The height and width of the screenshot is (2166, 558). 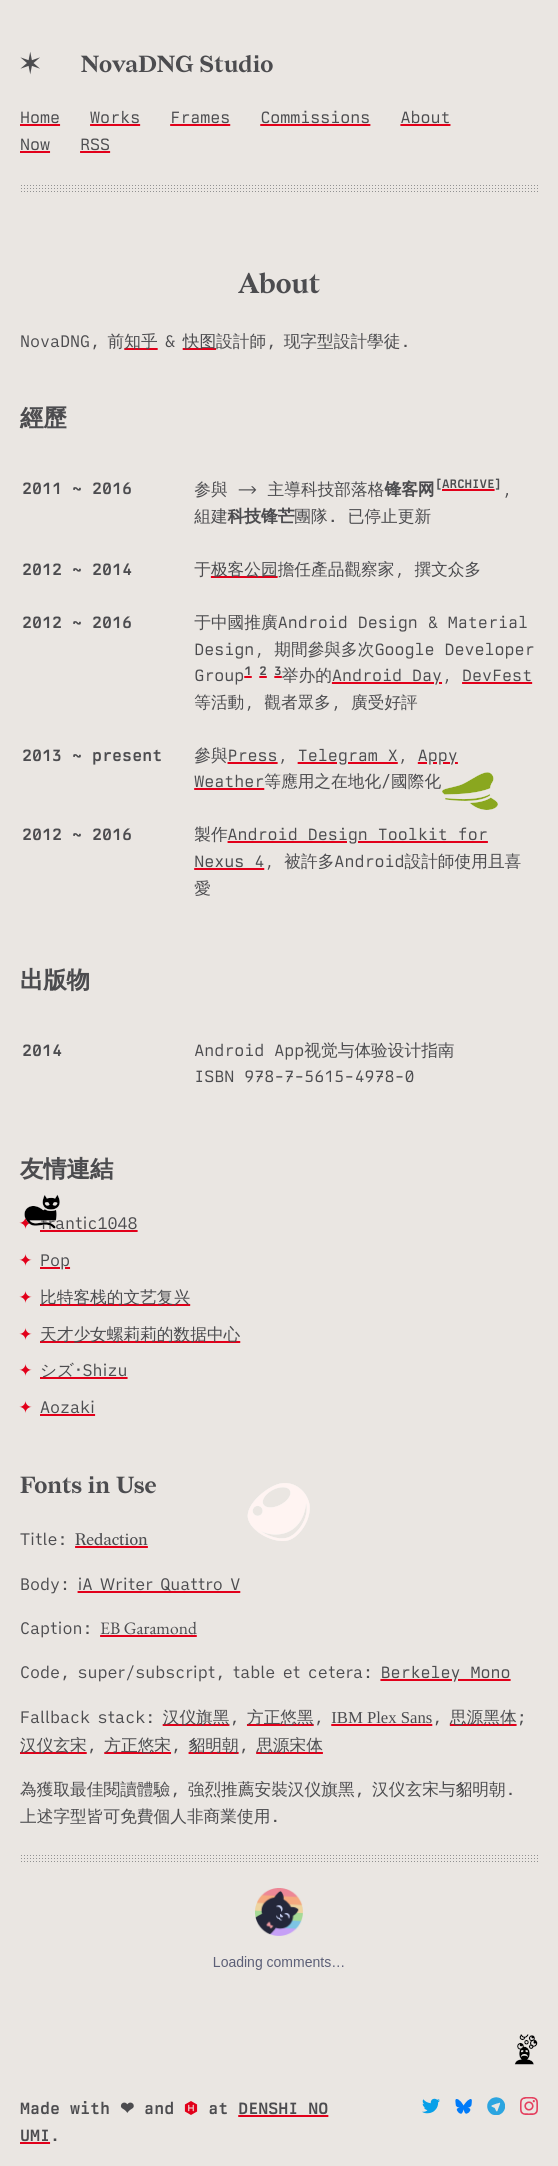 I want to click on select cat as your avatar or character, so click(x=42, y=1211).